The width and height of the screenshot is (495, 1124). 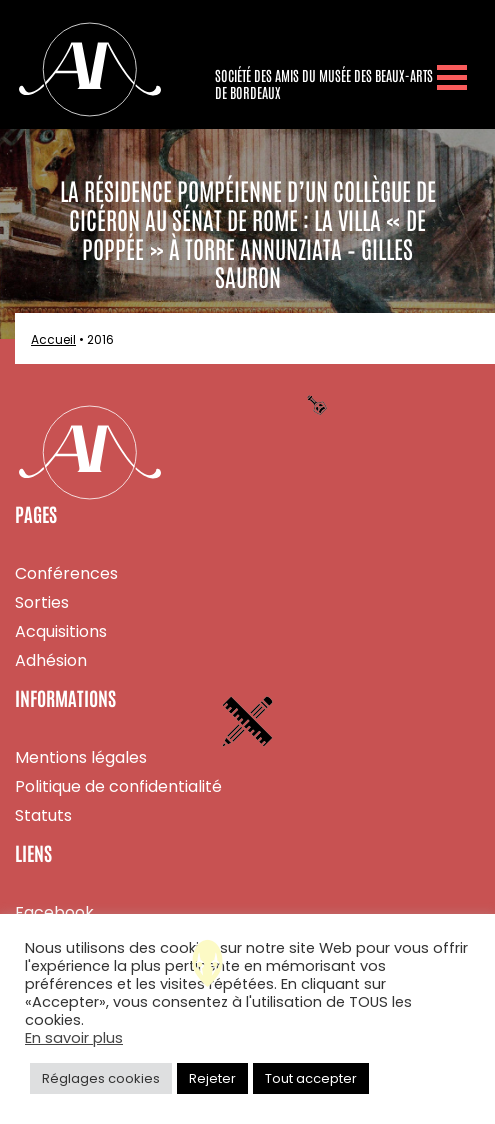 What do you see at coordinates (207, 963) in the screenshot?
I see `select architect or builder character class` at bounding box center [207, 963].